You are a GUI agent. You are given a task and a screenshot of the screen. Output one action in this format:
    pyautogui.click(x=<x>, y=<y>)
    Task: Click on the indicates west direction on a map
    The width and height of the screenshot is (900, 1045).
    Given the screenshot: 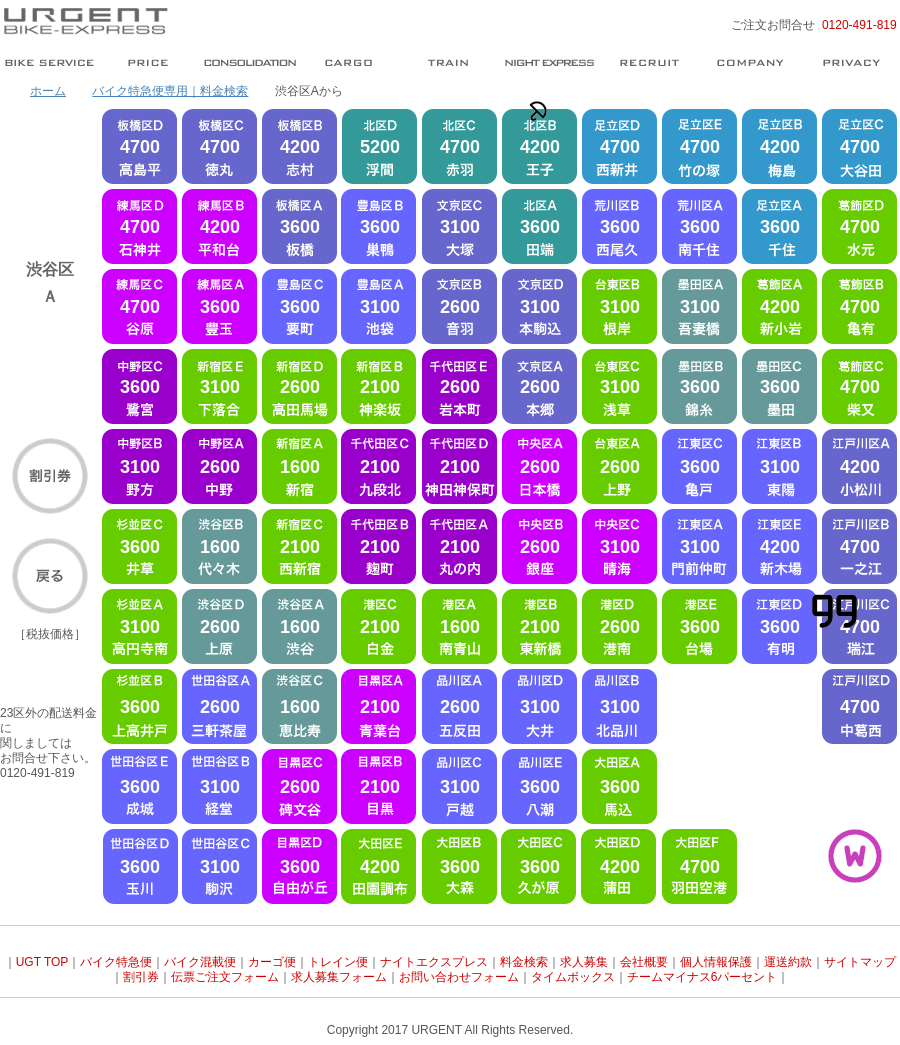 What is the action you would take?
    pyautogui.click(x=855, y=856)
    